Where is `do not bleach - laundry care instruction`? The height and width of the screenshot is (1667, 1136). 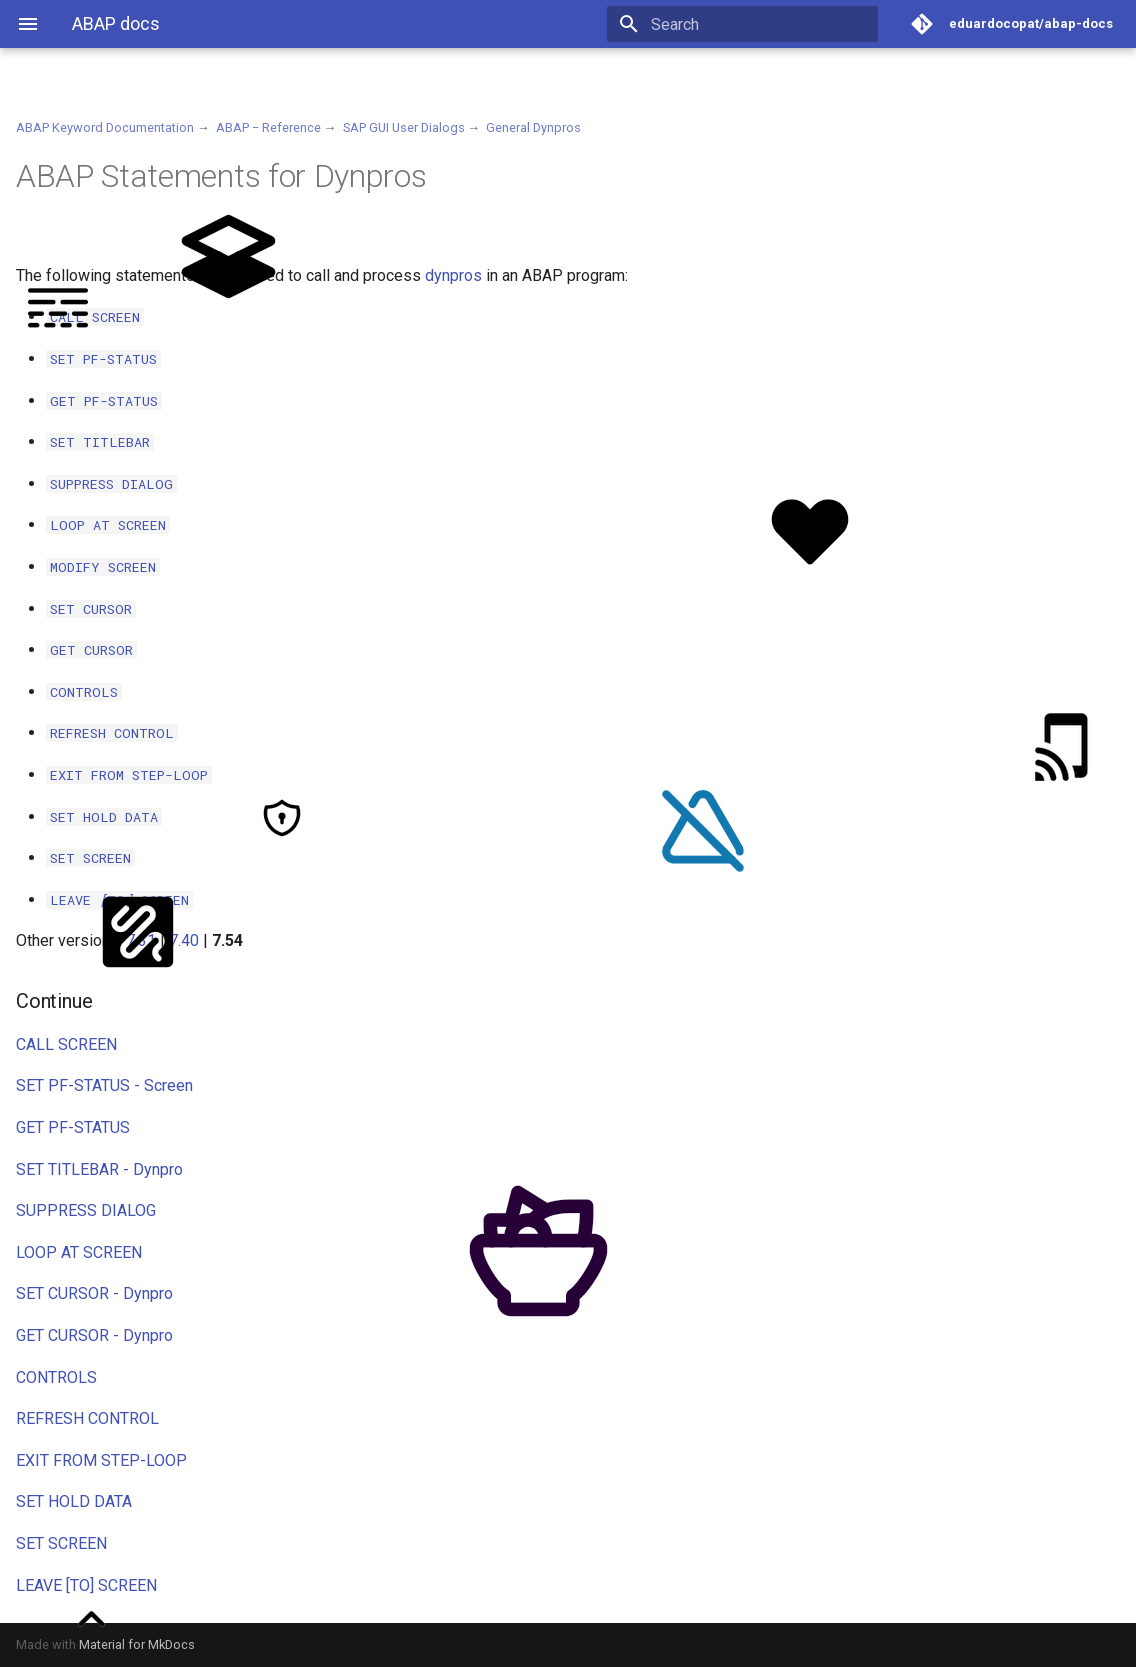 do not bleach - laundry care instruction is located at coordinates (703, 831).